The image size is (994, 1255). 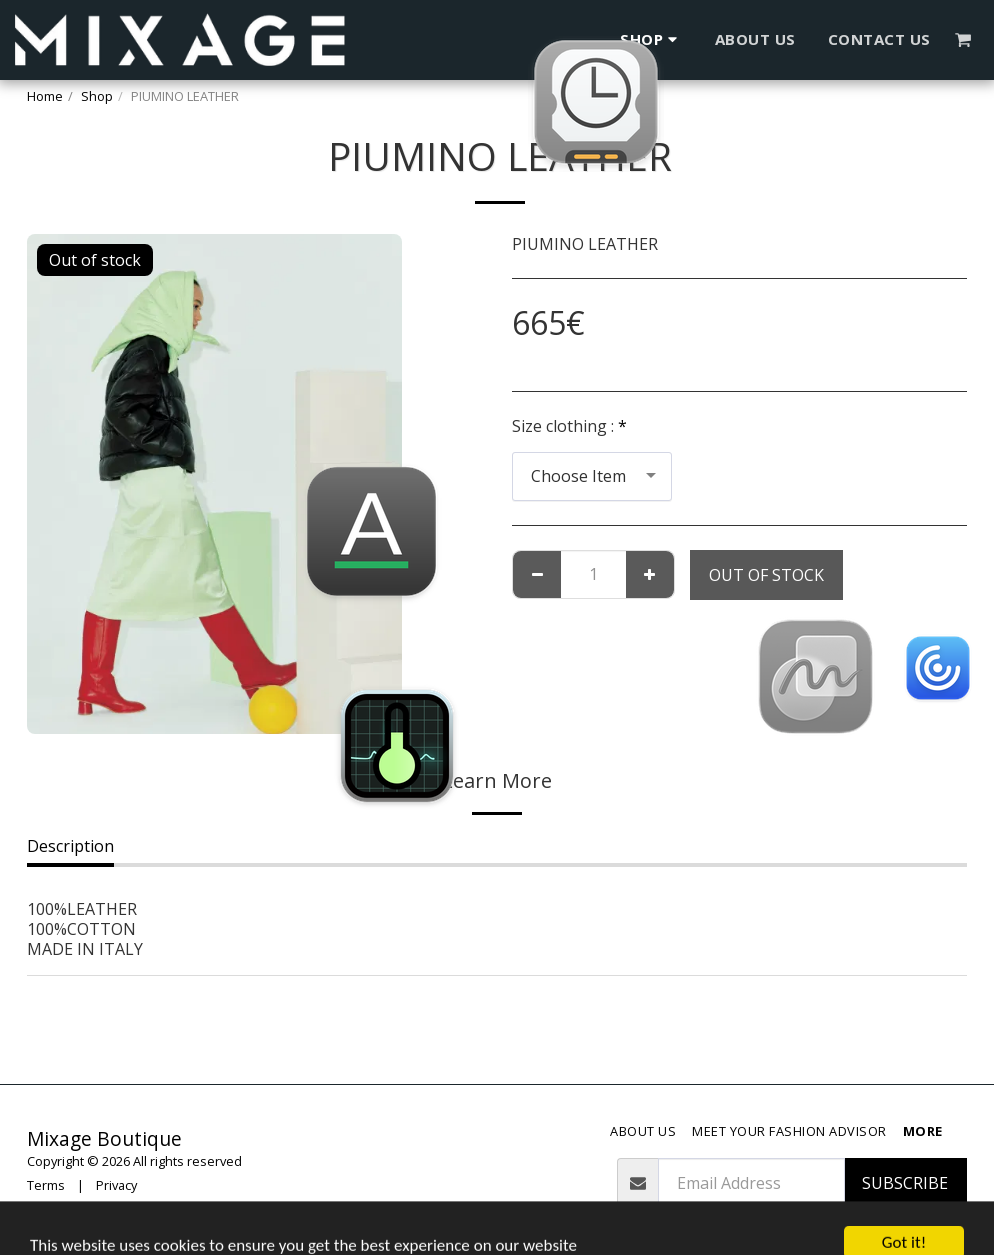 What do you see at coordinates (371, 531) in the screenshot?
I see `open spell check tool` at bounding box center [371, 531].